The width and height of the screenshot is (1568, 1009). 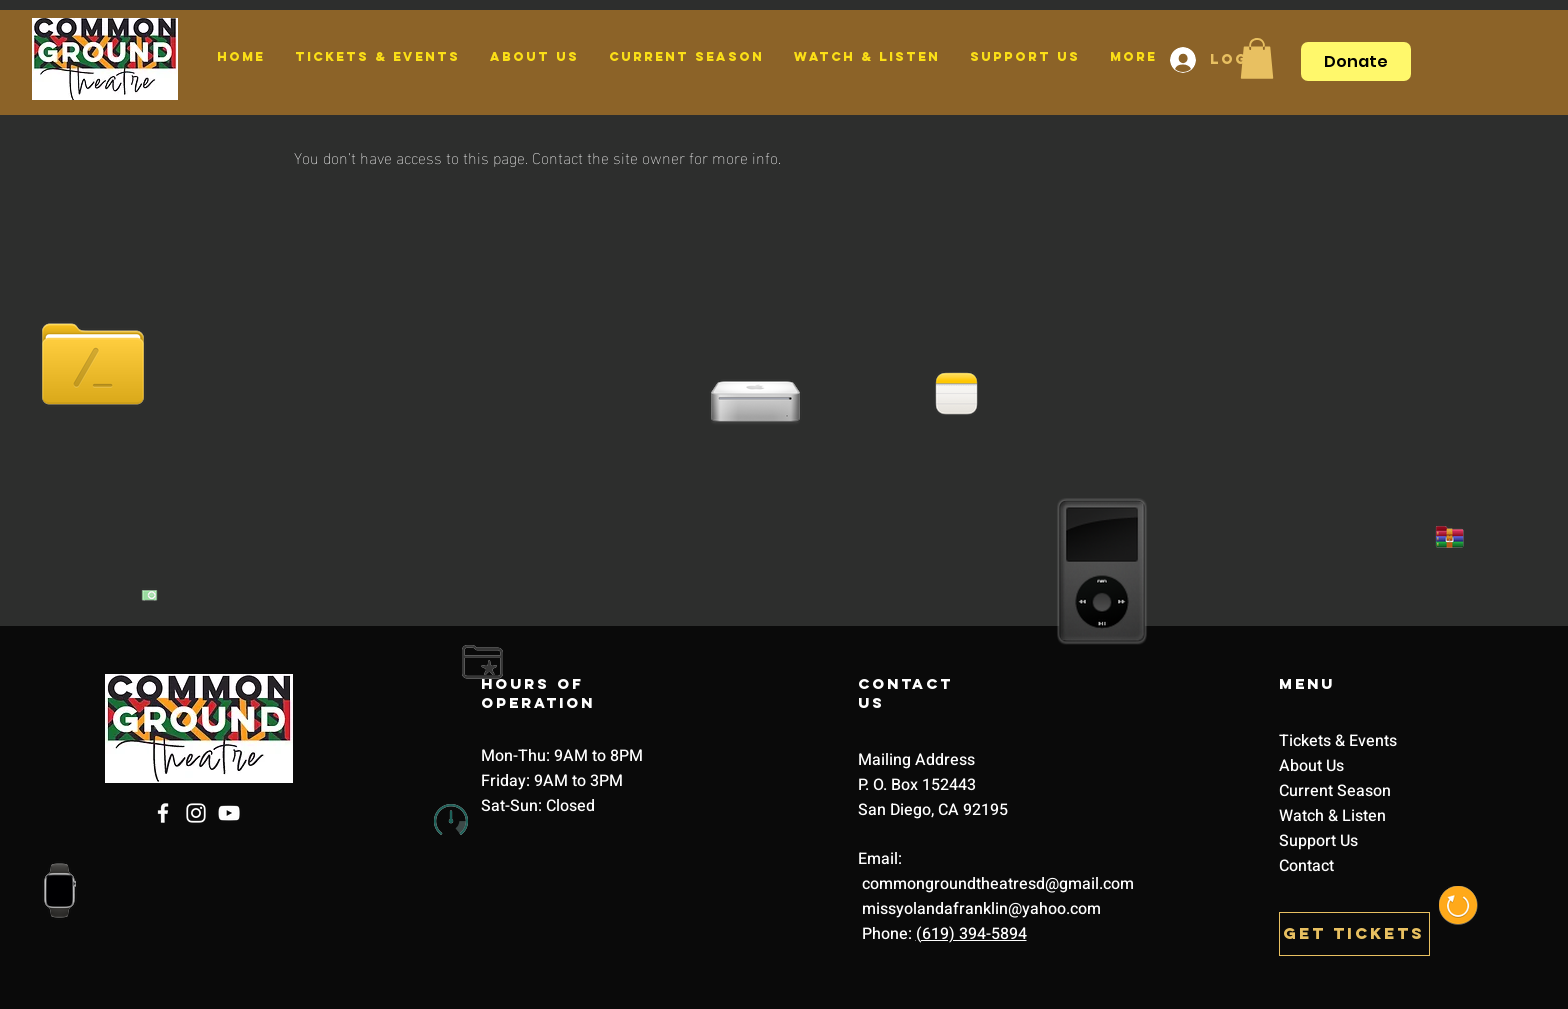 I want to click on manage your paired Apple Watch, so click(x=59, y=890).